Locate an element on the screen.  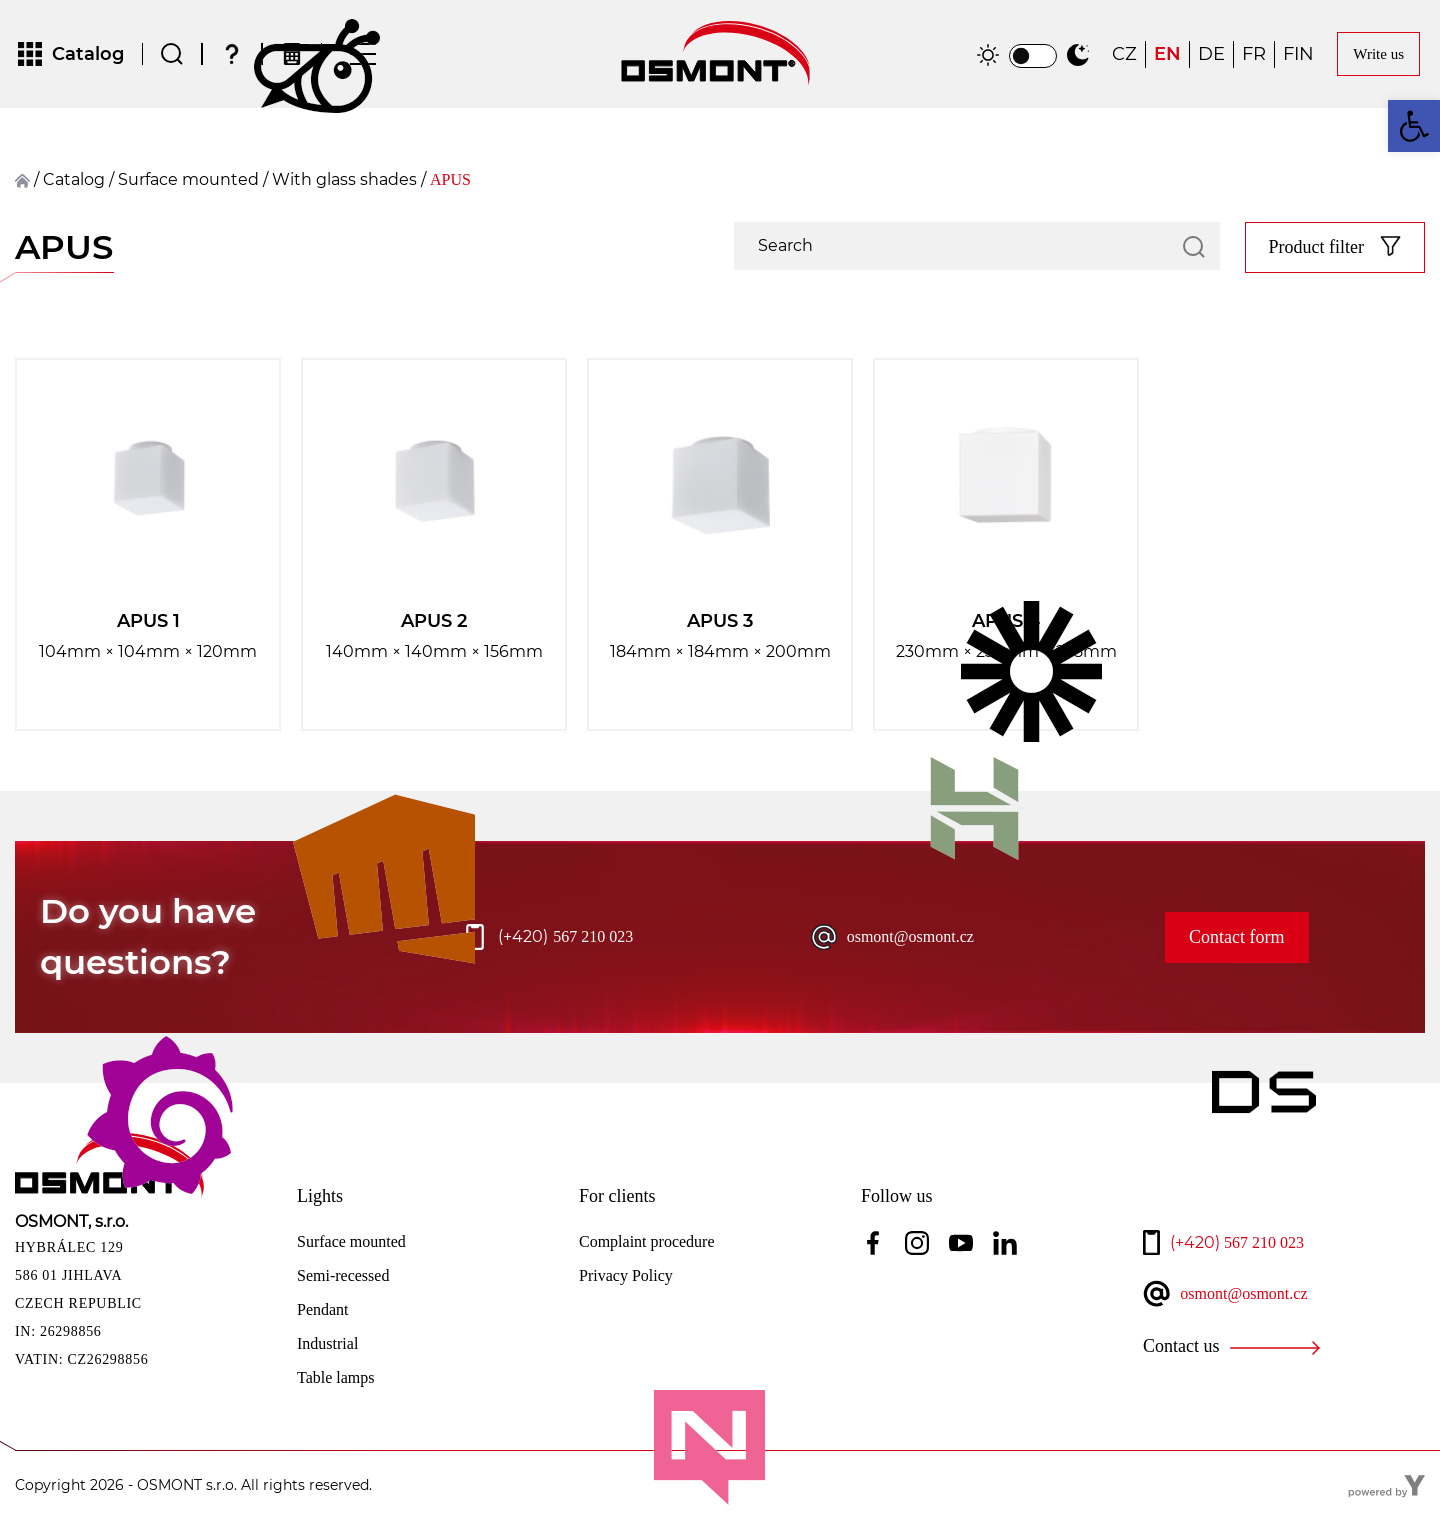
NATS.io messaging system logo is located at coordinates (709, 1447).